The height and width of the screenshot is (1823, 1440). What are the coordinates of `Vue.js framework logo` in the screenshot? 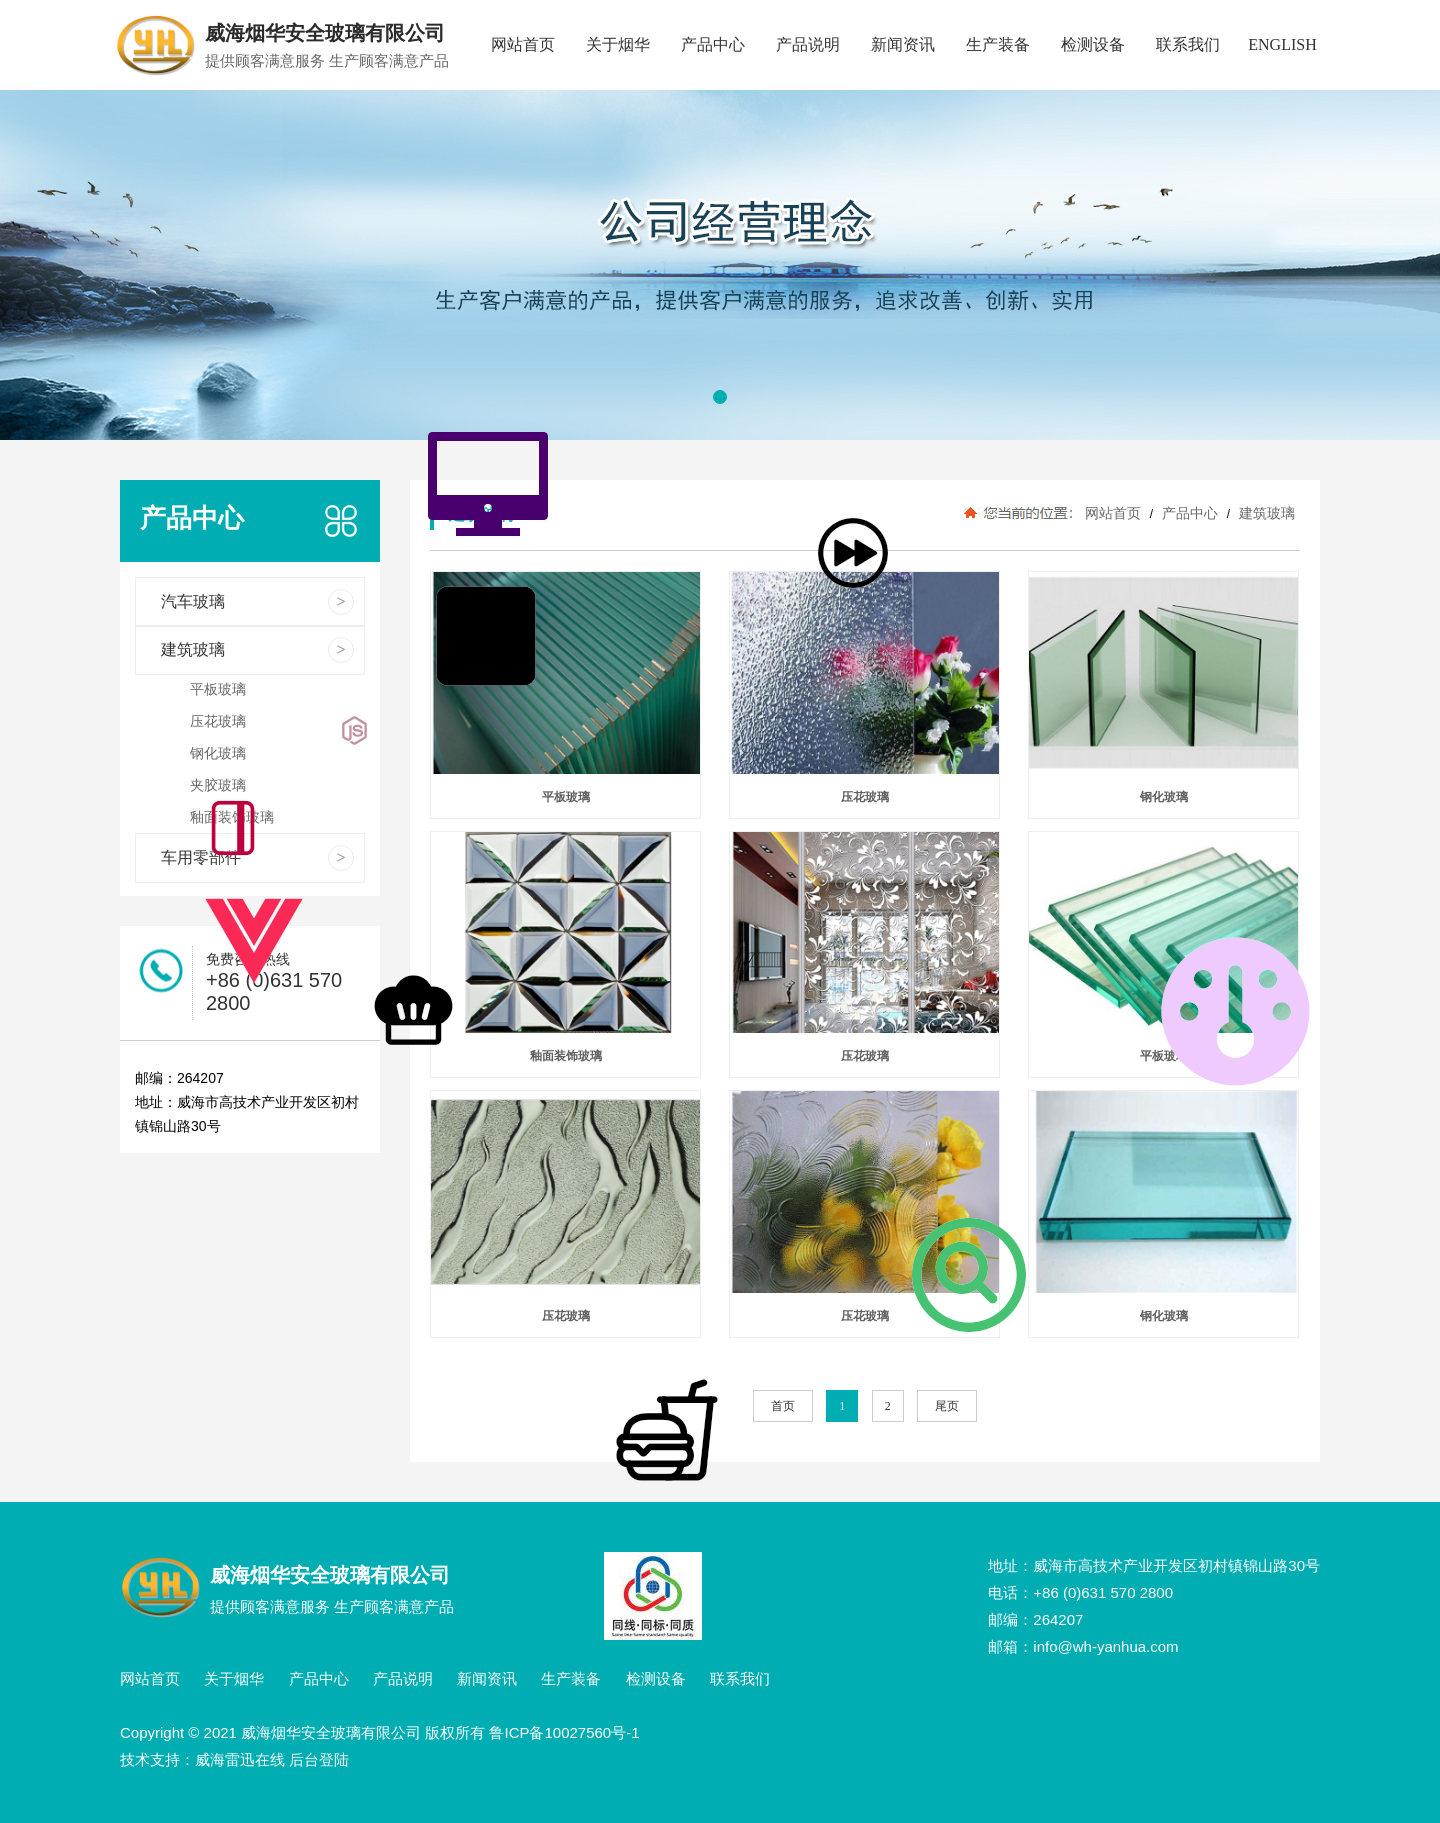 It's located at (254, 941).